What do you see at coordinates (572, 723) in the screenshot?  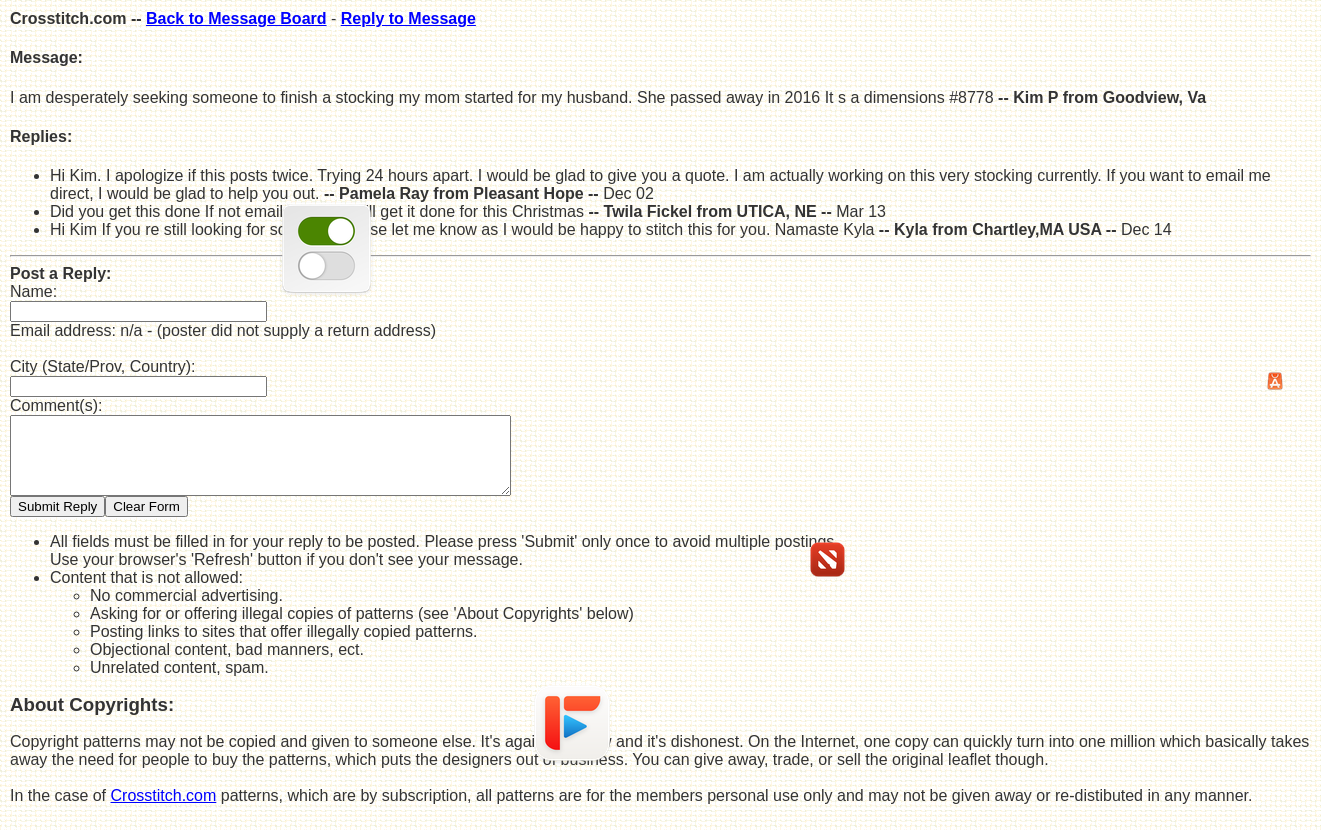 I see `open FreeTube app` at bounding box center [572, 723].